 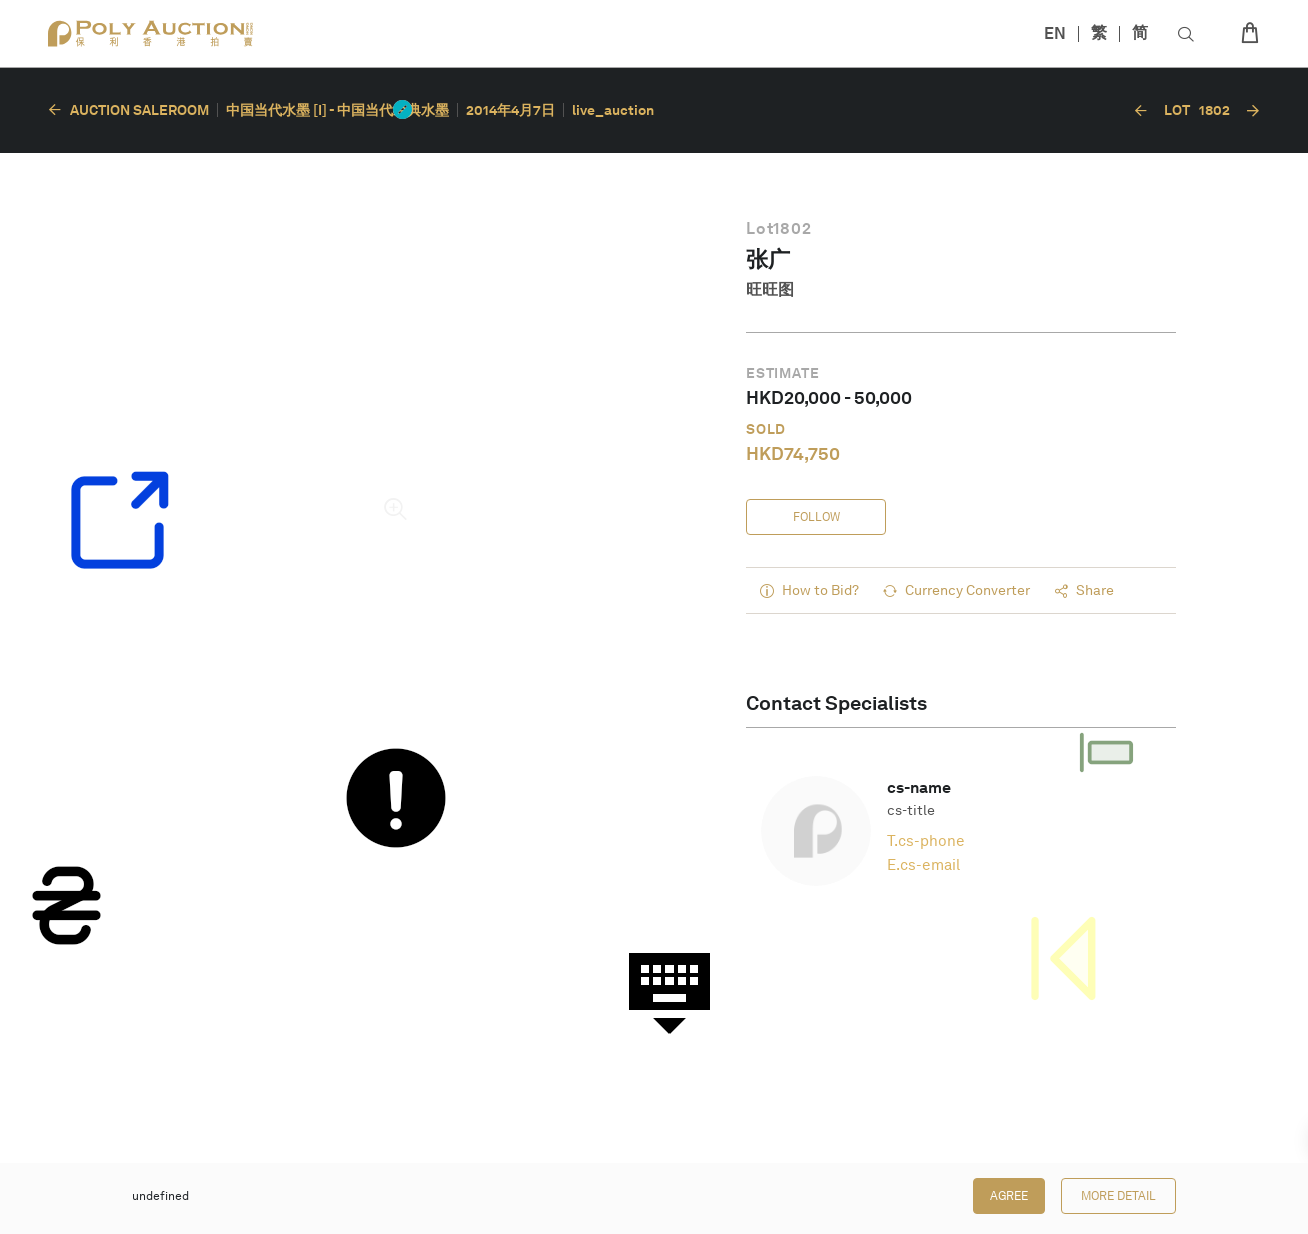 I want to click on indicates Ukrainian hryvnia currency, so click(x=66, y=905).